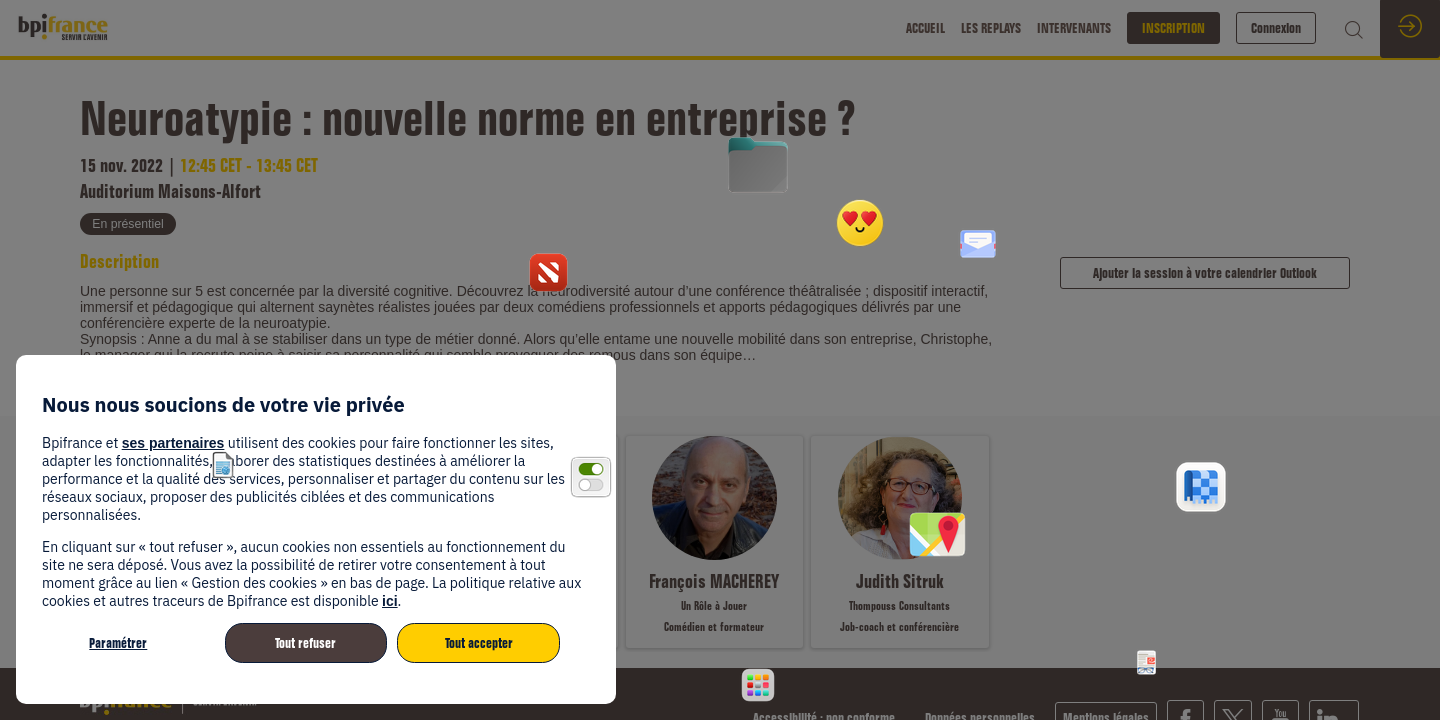 The image size is (1440, 720). Describe the element at coordinates (860, 223) in the screenshot. I see `open the Socialize app` at that location.